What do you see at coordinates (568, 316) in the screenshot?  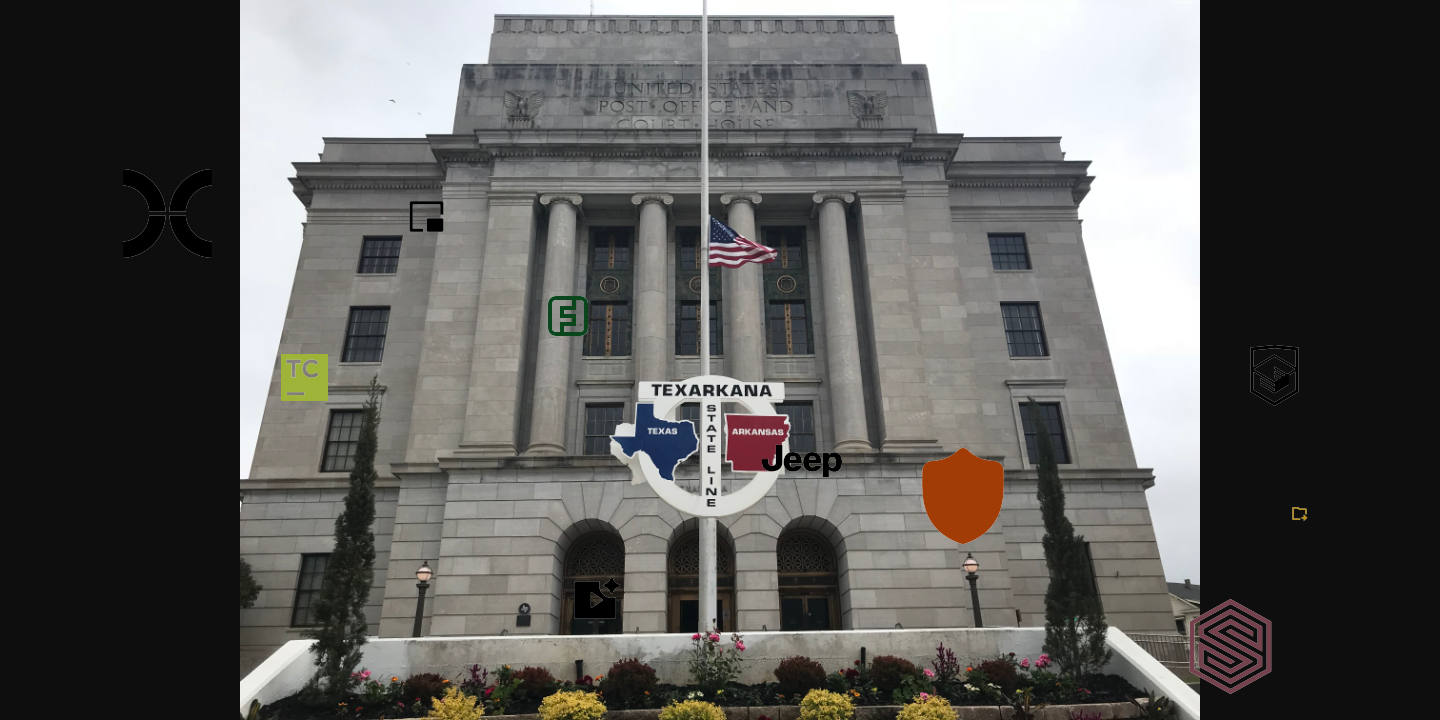 I see `open friendica social network` at bounding box center [568, 316].